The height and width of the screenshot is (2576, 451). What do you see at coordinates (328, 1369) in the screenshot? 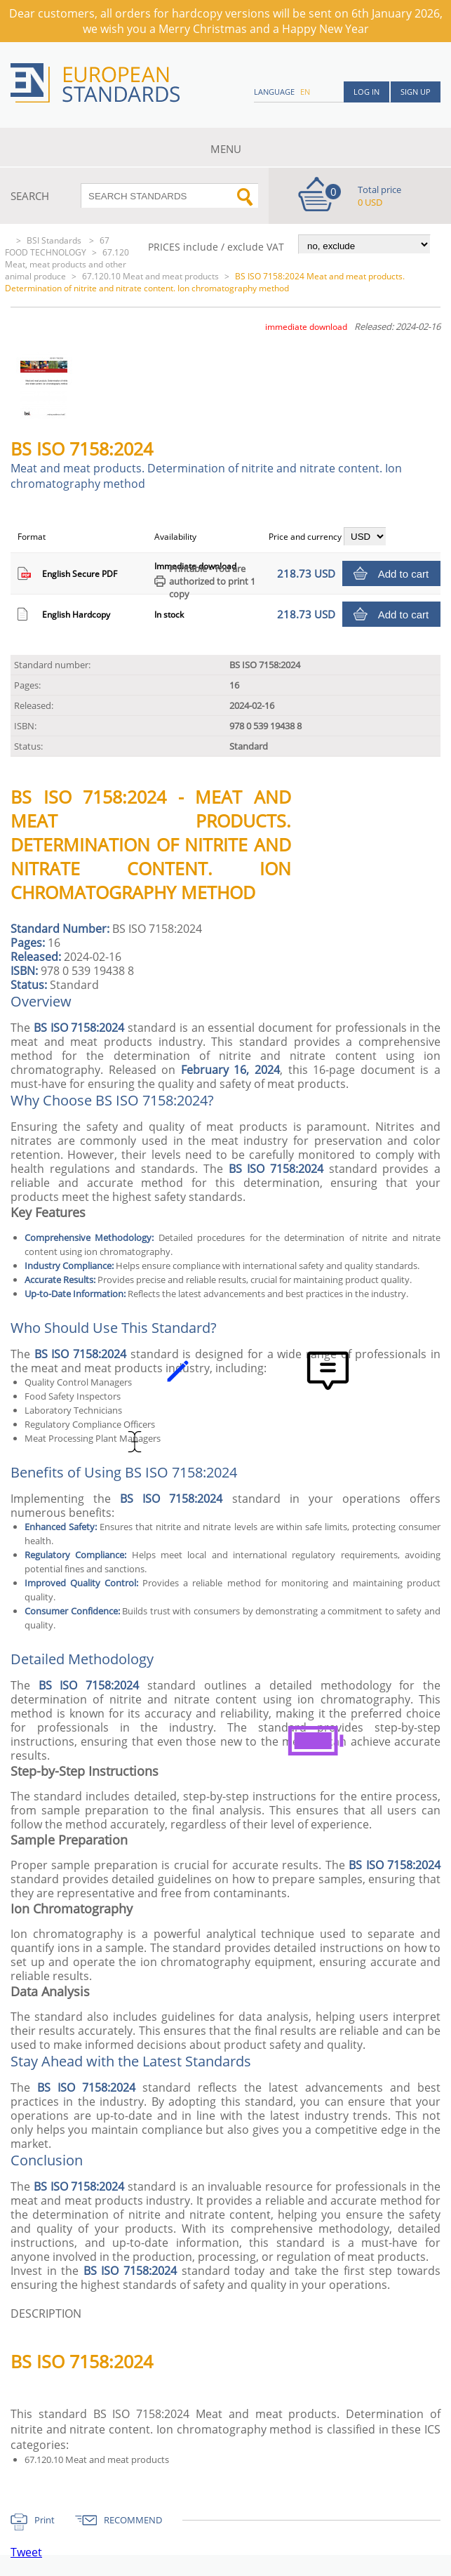
I see `open chat or messaging` at bounding box center [328, 1369].